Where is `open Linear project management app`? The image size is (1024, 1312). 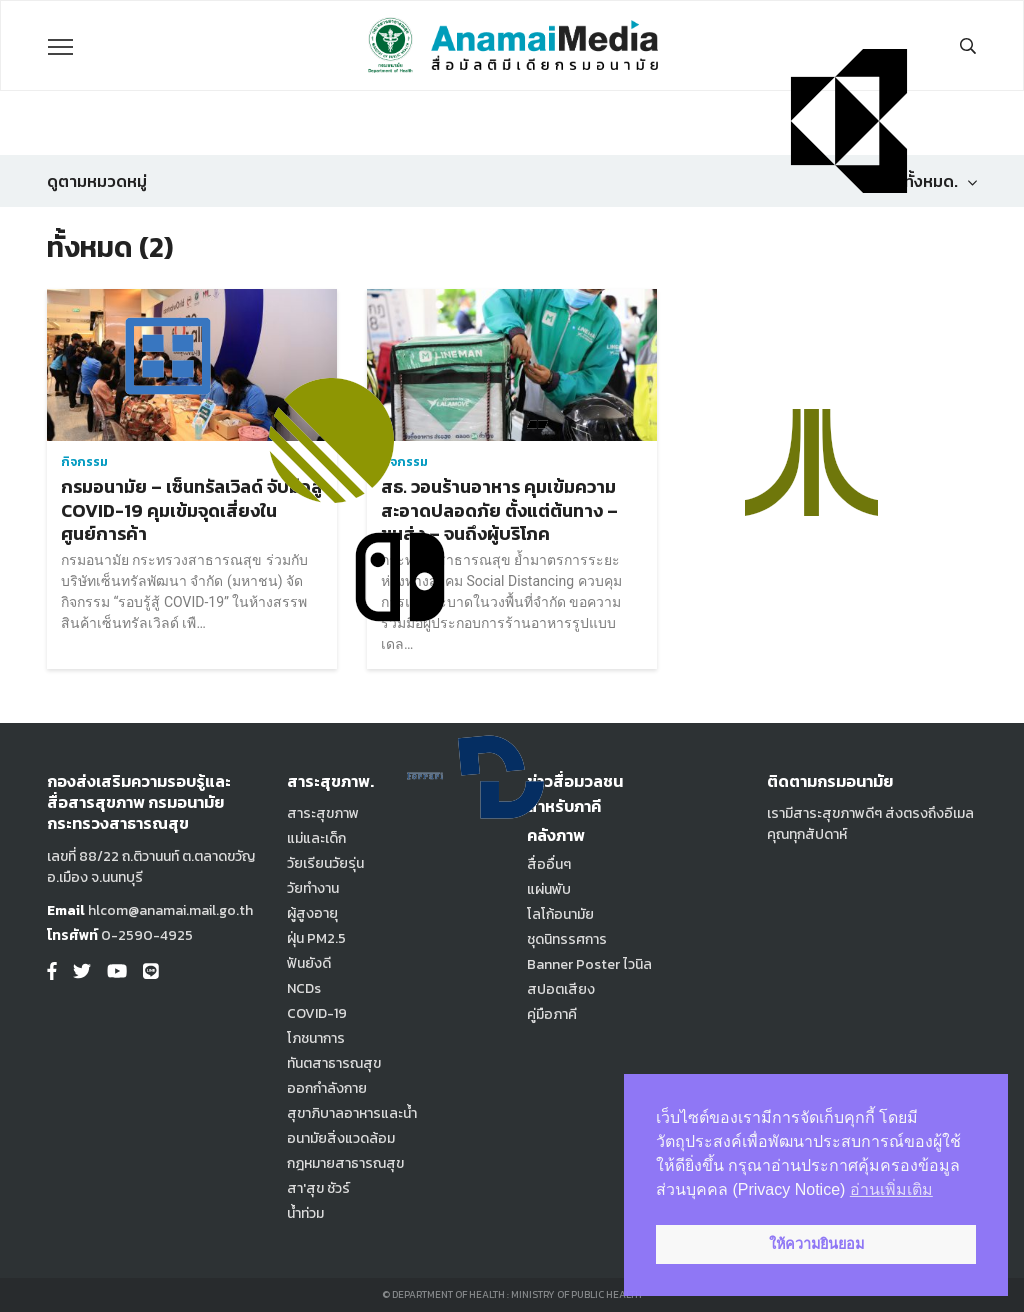 open Linear project management app is located at coordinates (331, 440).